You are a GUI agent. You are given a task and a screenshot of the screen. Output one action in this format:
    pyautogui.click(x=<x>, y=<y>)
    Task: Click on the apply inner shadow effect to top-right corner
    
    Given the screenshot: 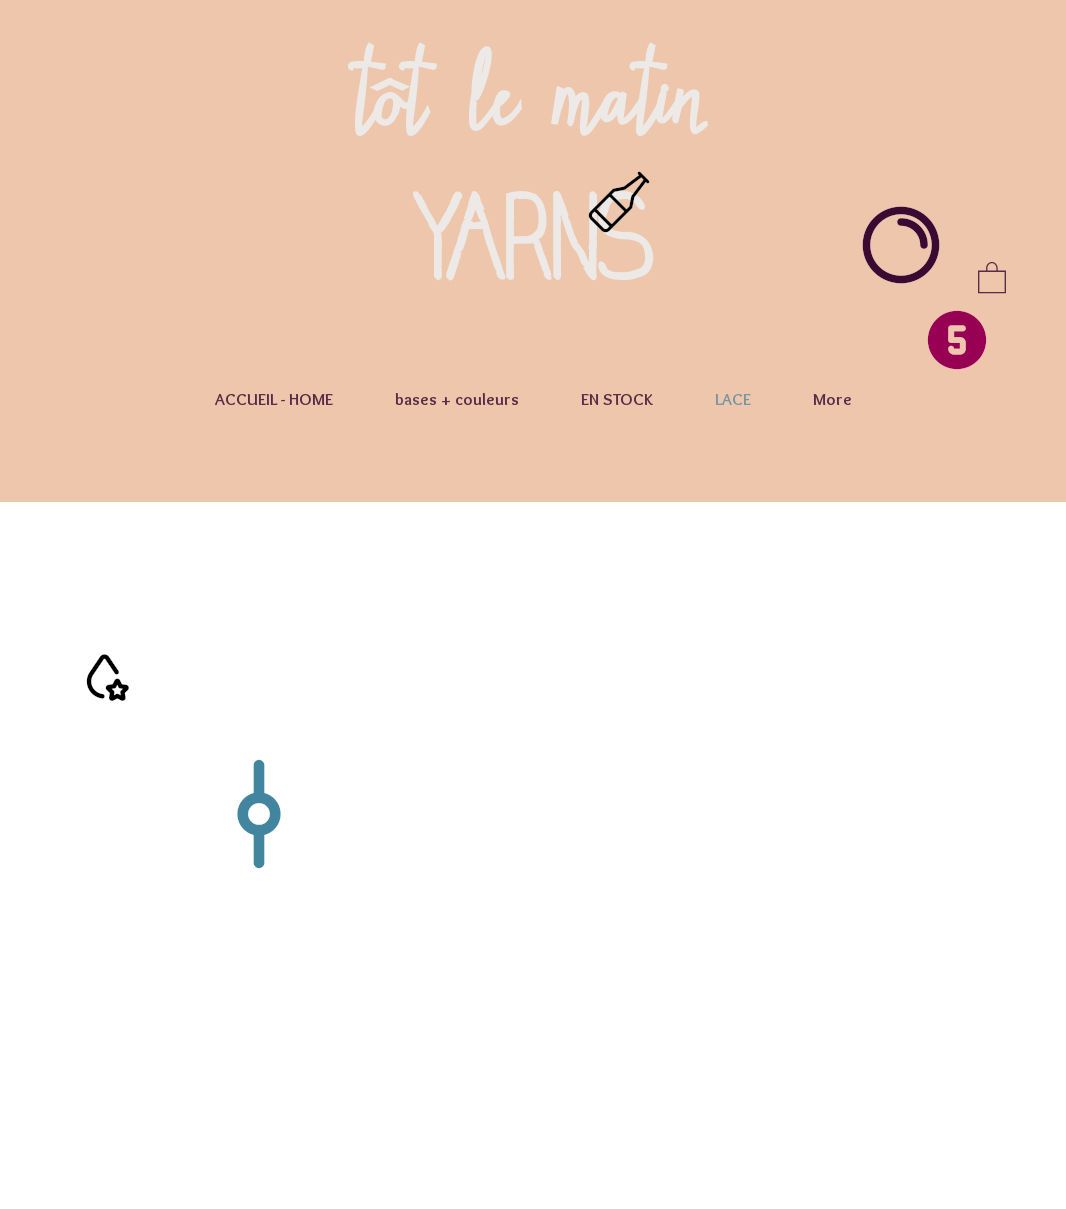 What is the action you would take?
    pyautogui.click(x=901, y=245)
    